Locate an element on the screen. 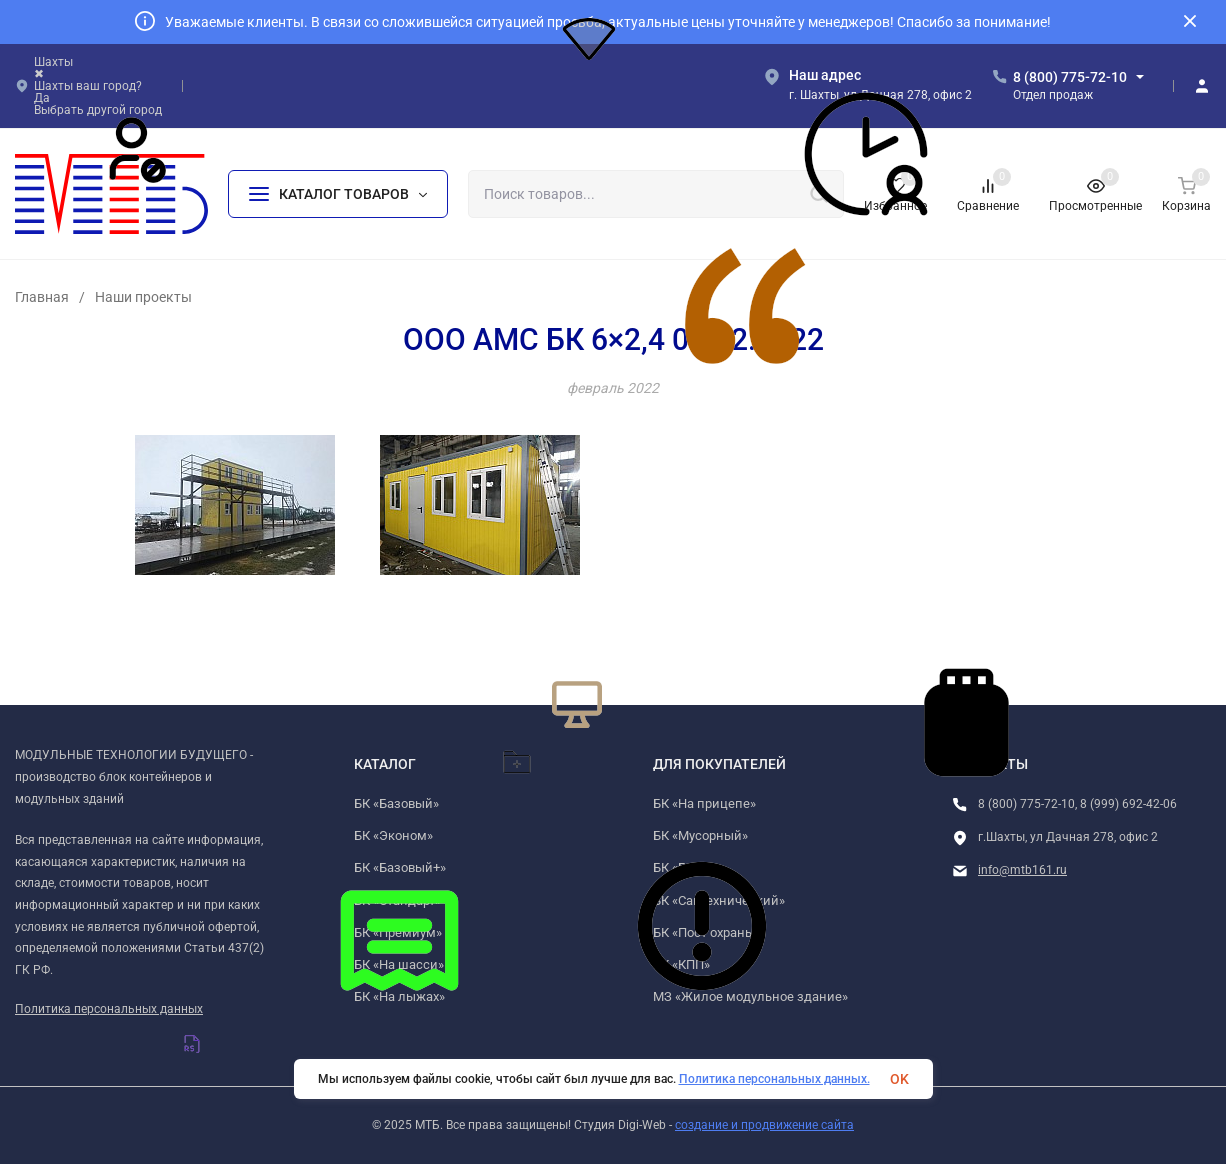 Image resolution: width=1226 pixels, height=1164 pixels. cancel or block a user account is located at coordinates (131, 148).